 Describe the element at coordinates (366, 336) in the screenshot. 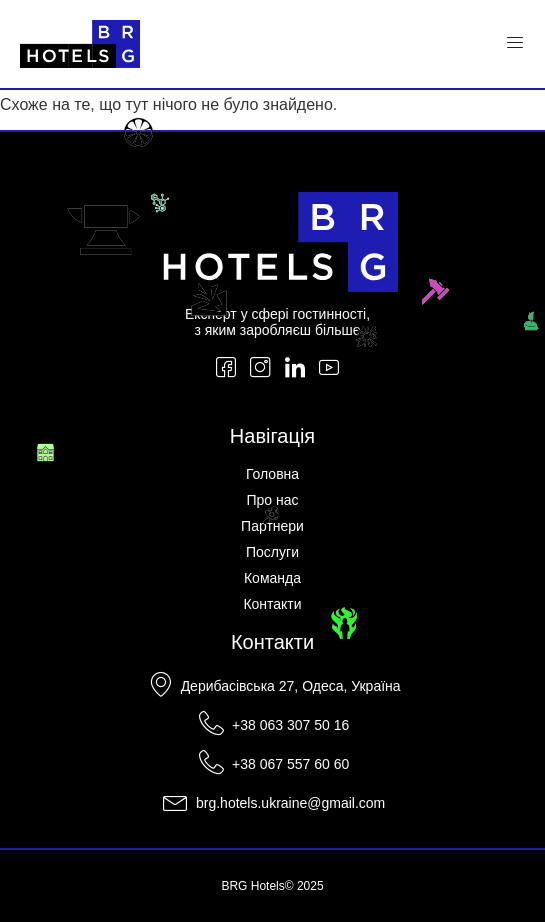

I see `indicates a collapse or implosion effect in gameplay` at that location.